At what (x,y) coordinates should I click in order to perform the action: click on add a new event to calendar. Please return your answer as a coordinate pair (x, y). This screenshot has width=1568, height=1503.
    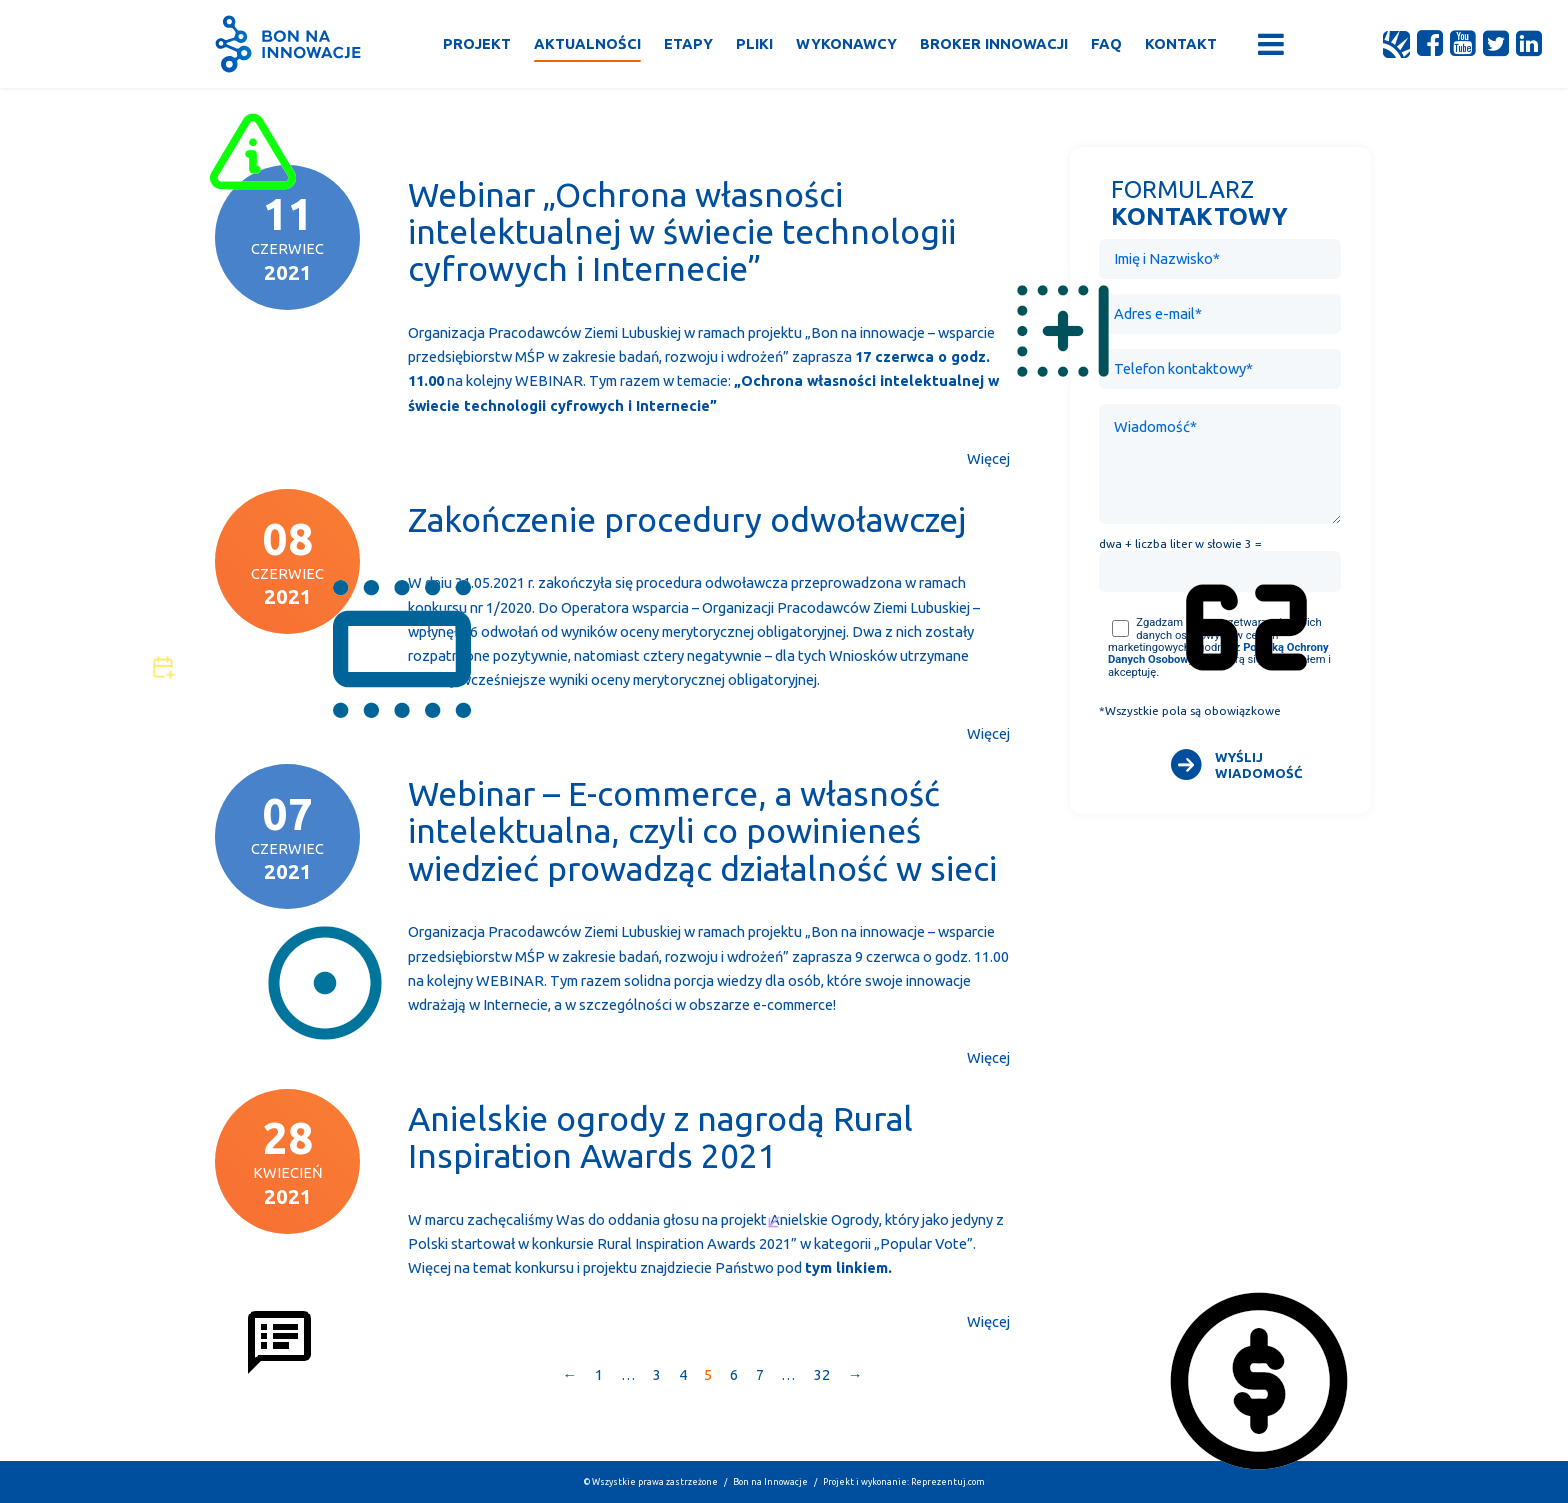
    Looking at the image, I should click on (163, 667).